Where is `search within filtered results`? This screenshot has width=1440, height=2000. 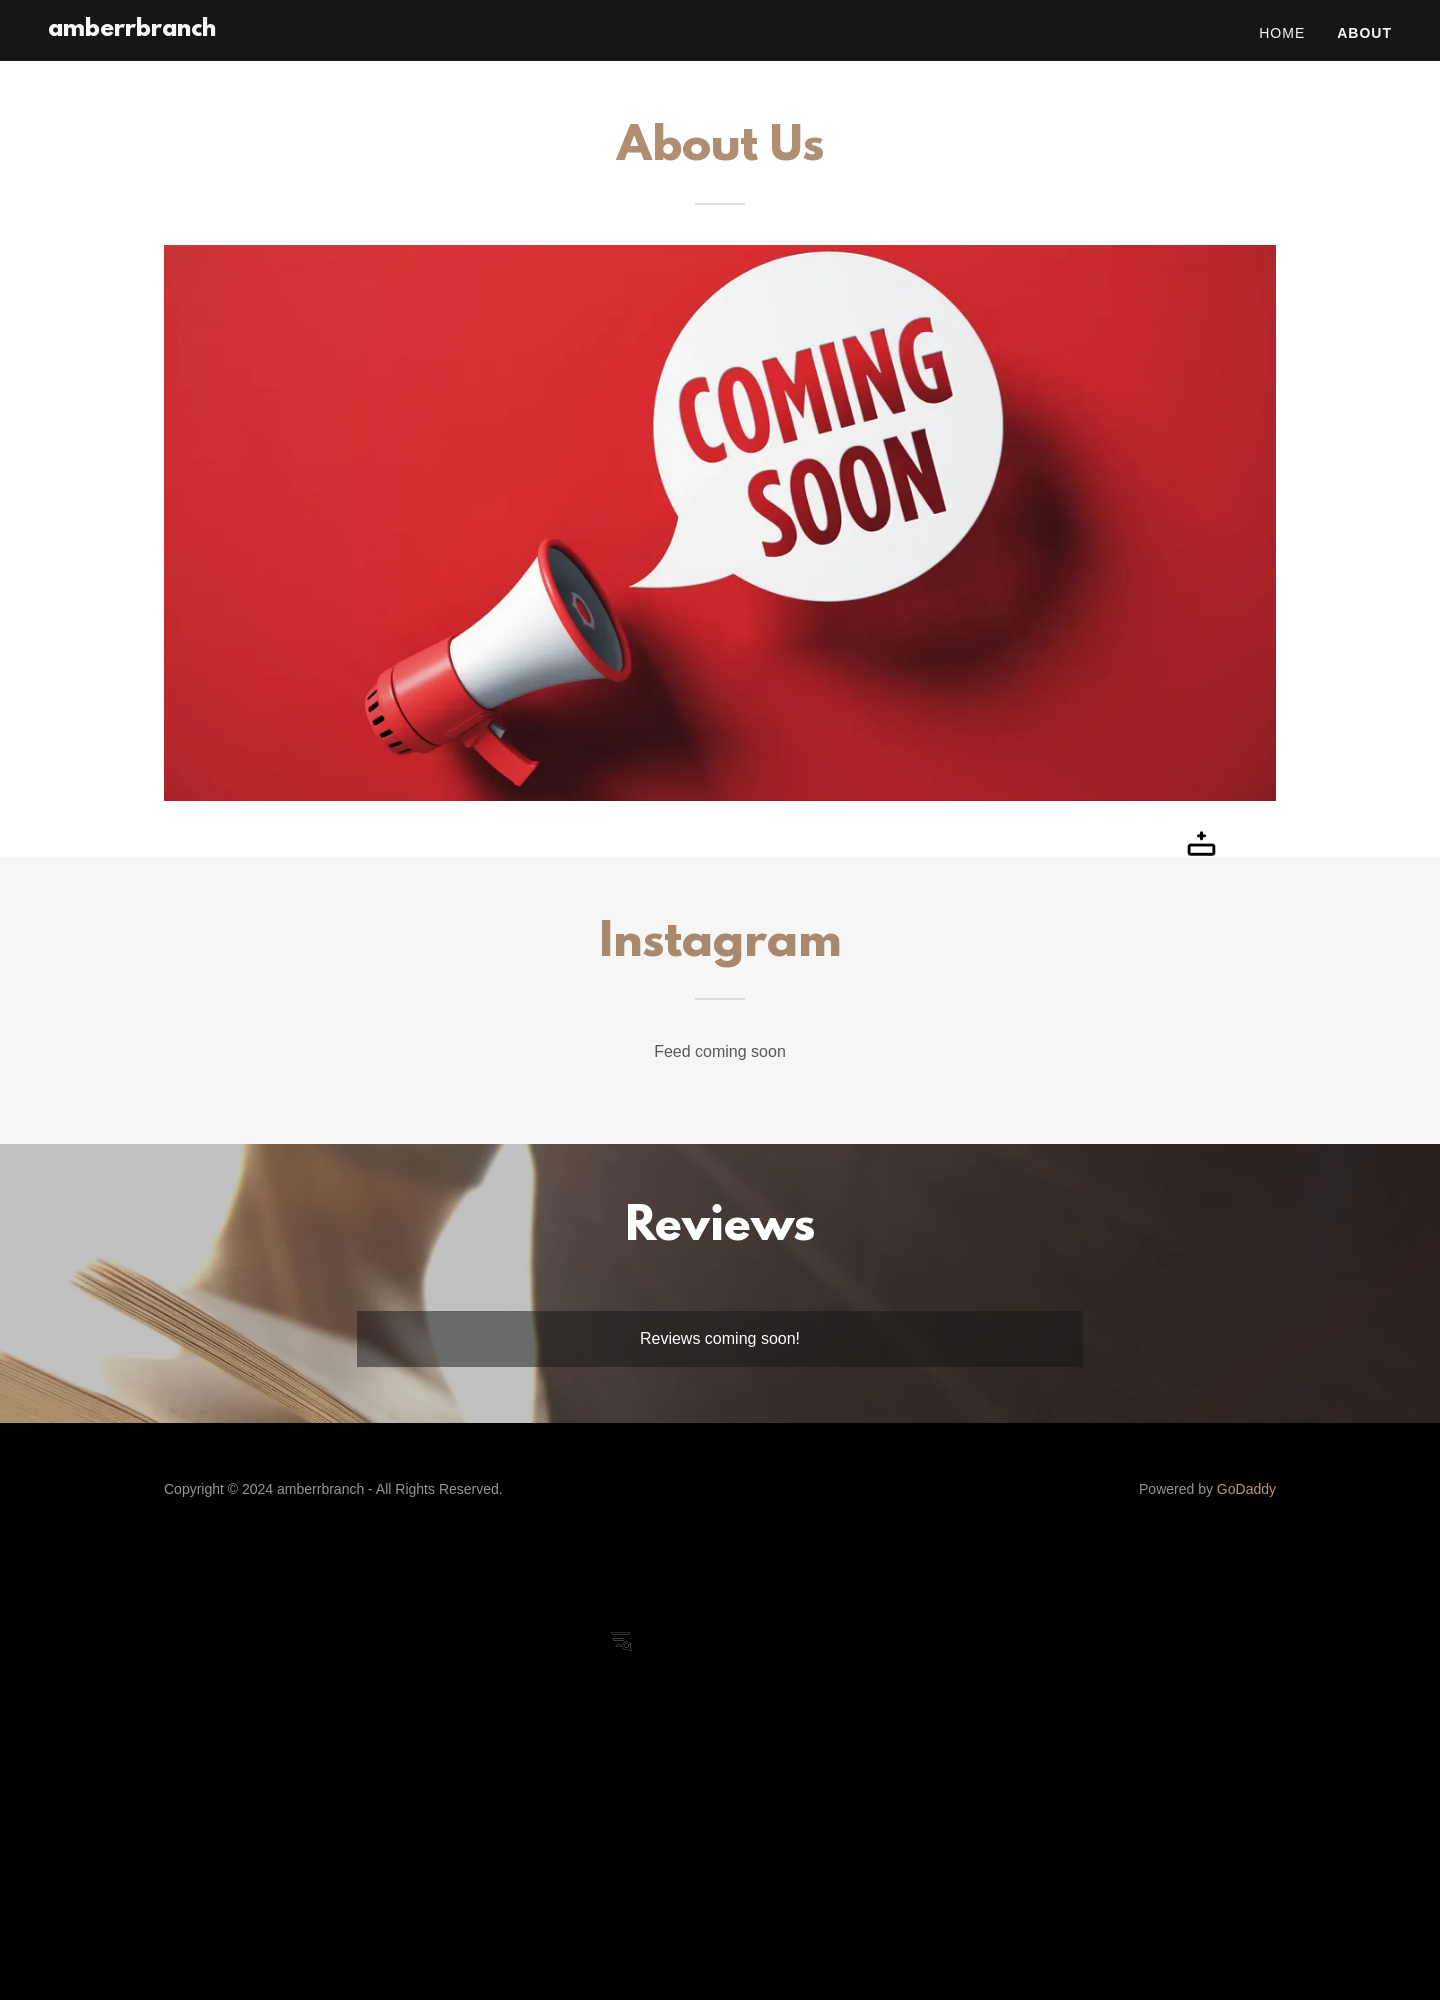
search within filtered results is located at coordinates (620, 1639).